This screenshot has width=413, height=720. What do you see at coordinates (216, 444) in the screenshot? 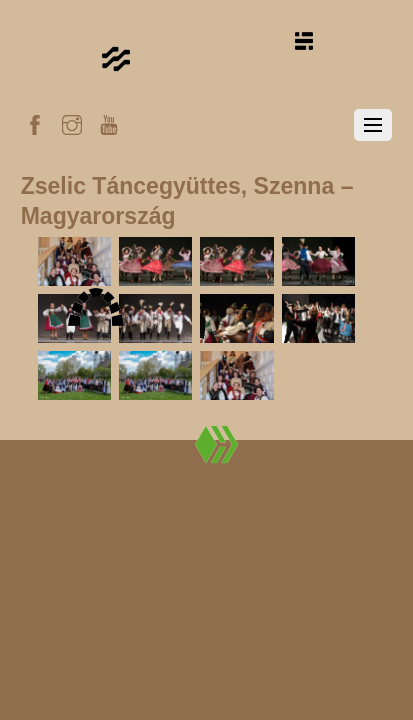
I see `hive blockchain logo` at bounding box center [216, 444].